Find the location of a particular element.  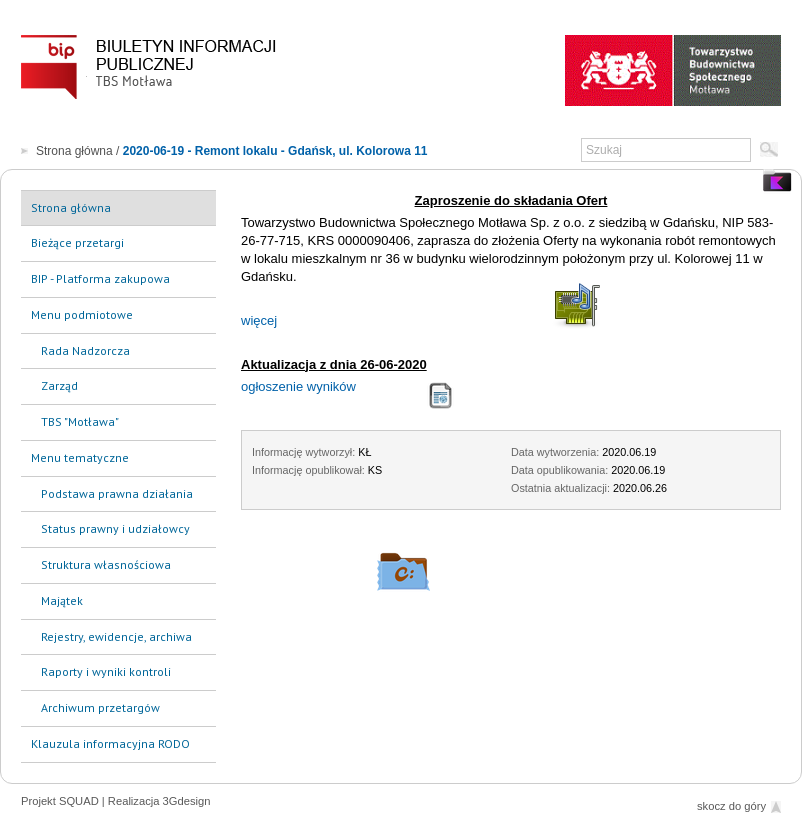

open kotlin project folder is located at coordinates (777, 181).